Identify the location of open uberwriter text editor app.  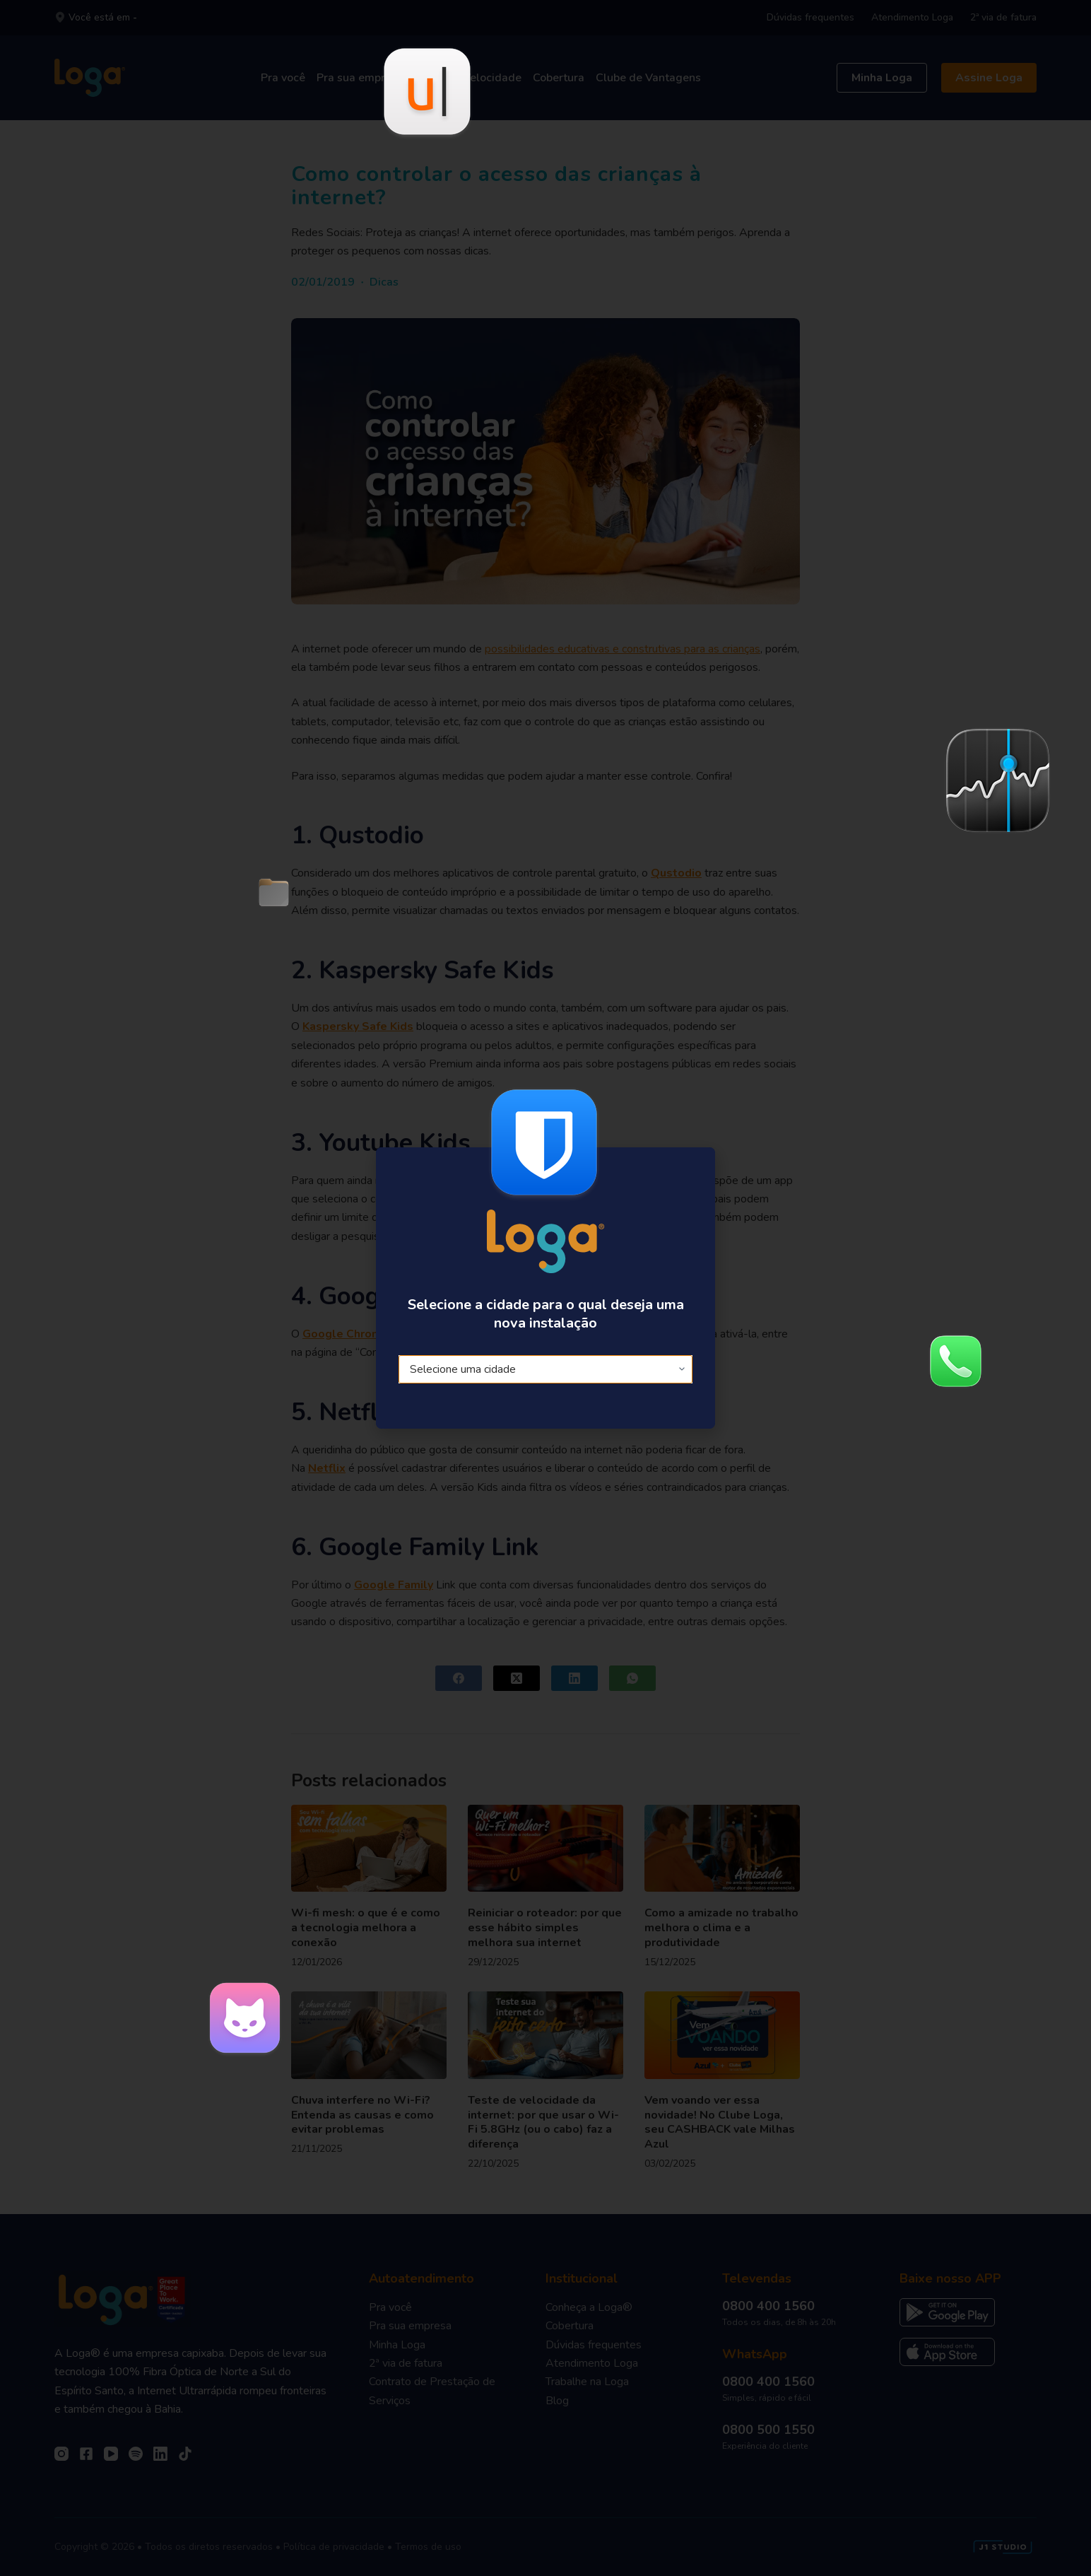
(427, 91).